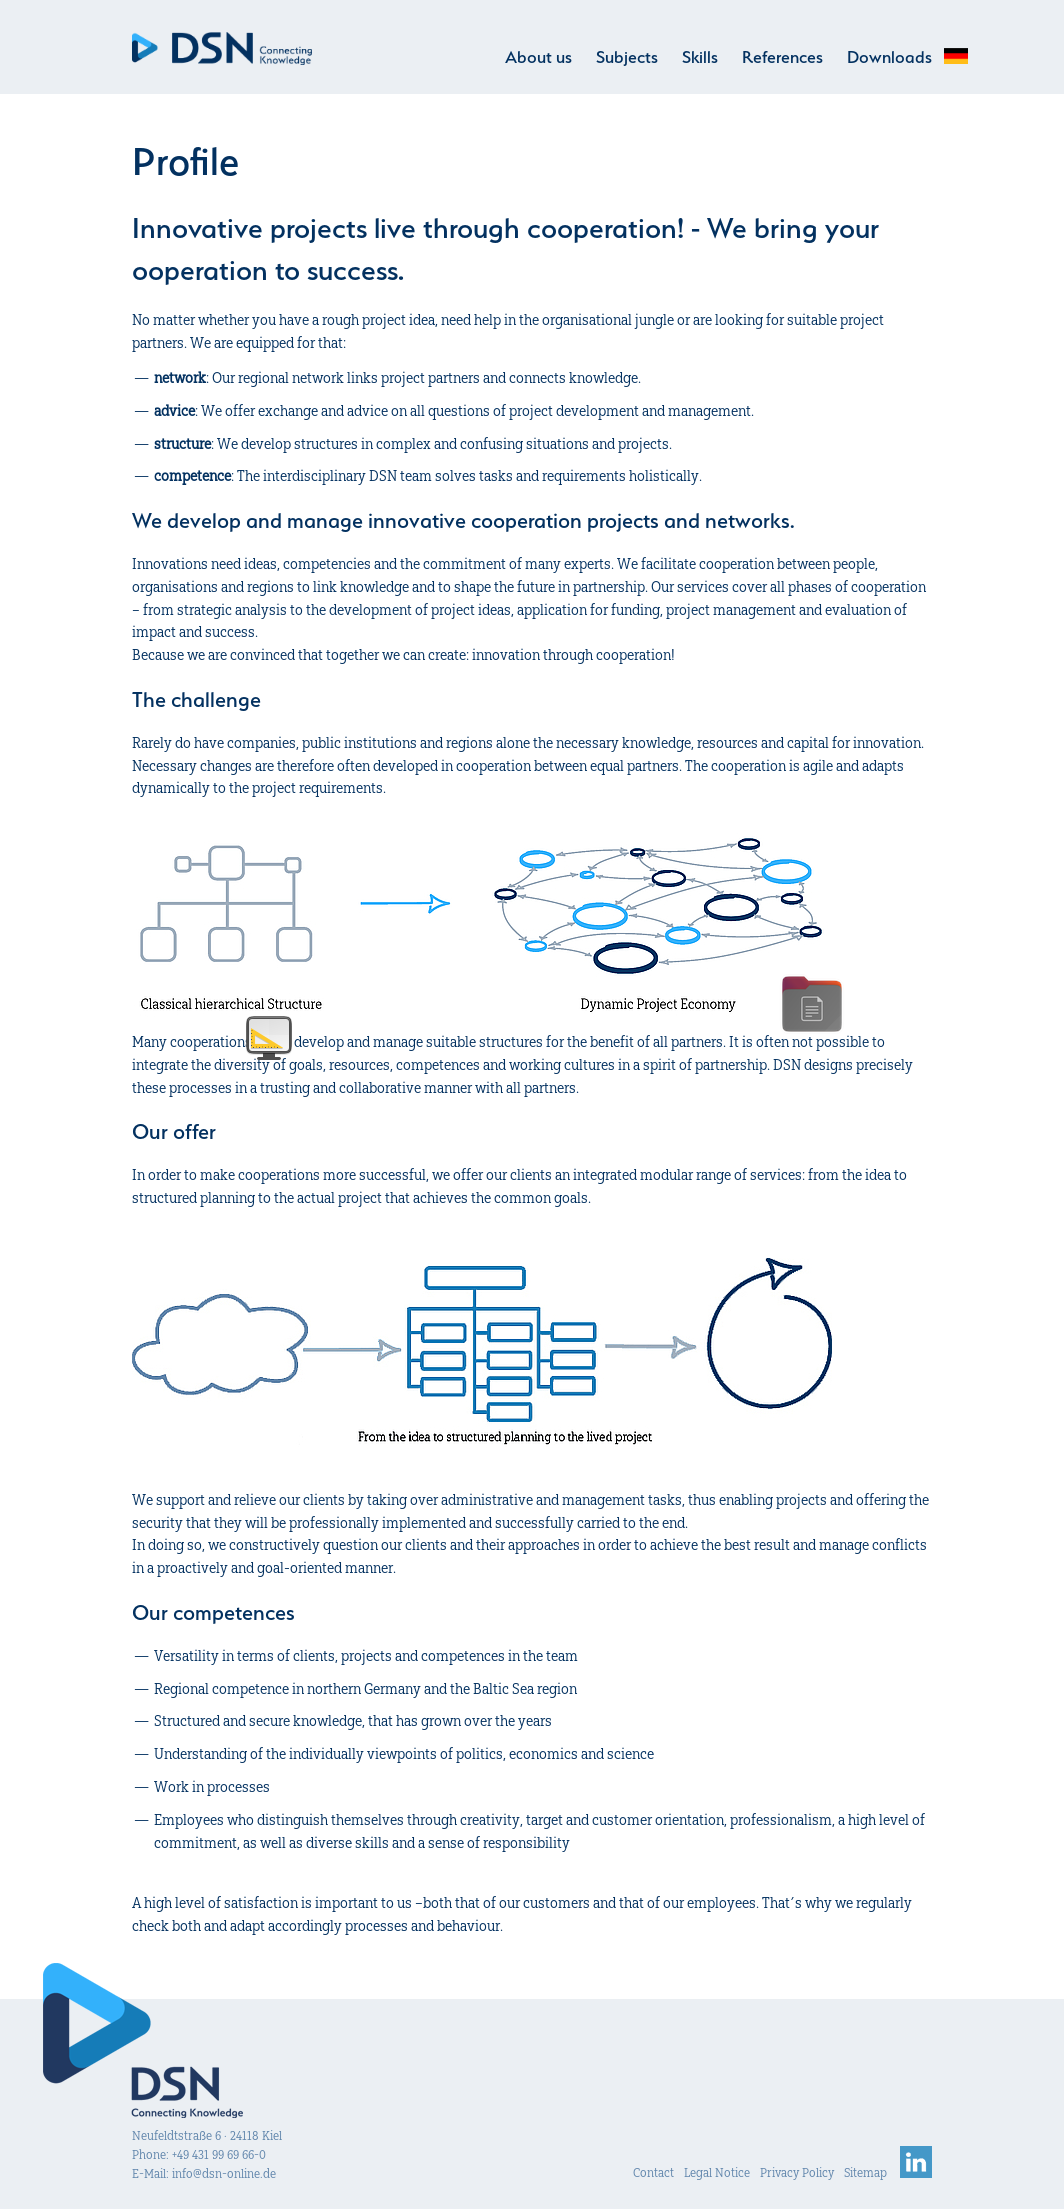  I want to click on open display settings, so click(269, 1038).